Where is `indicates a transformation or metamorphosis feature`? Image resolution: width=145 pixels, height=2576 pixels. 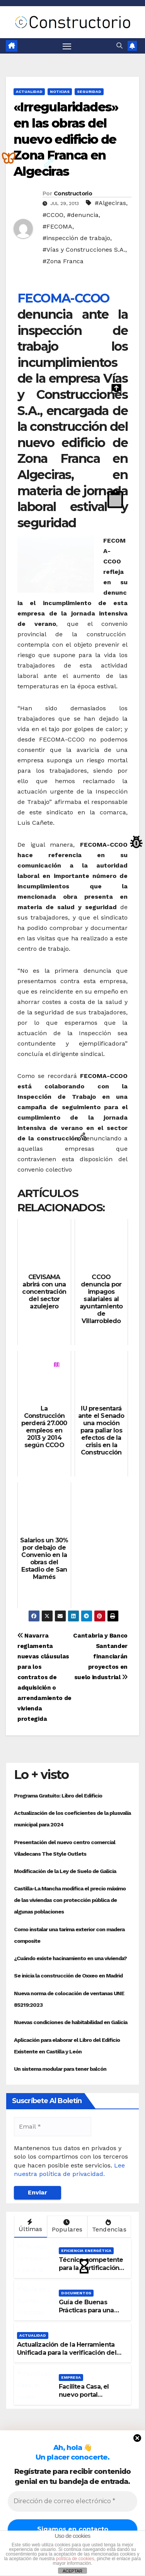 indicates a transformation or metamorphosis feature is located at coordinates (9, 158).